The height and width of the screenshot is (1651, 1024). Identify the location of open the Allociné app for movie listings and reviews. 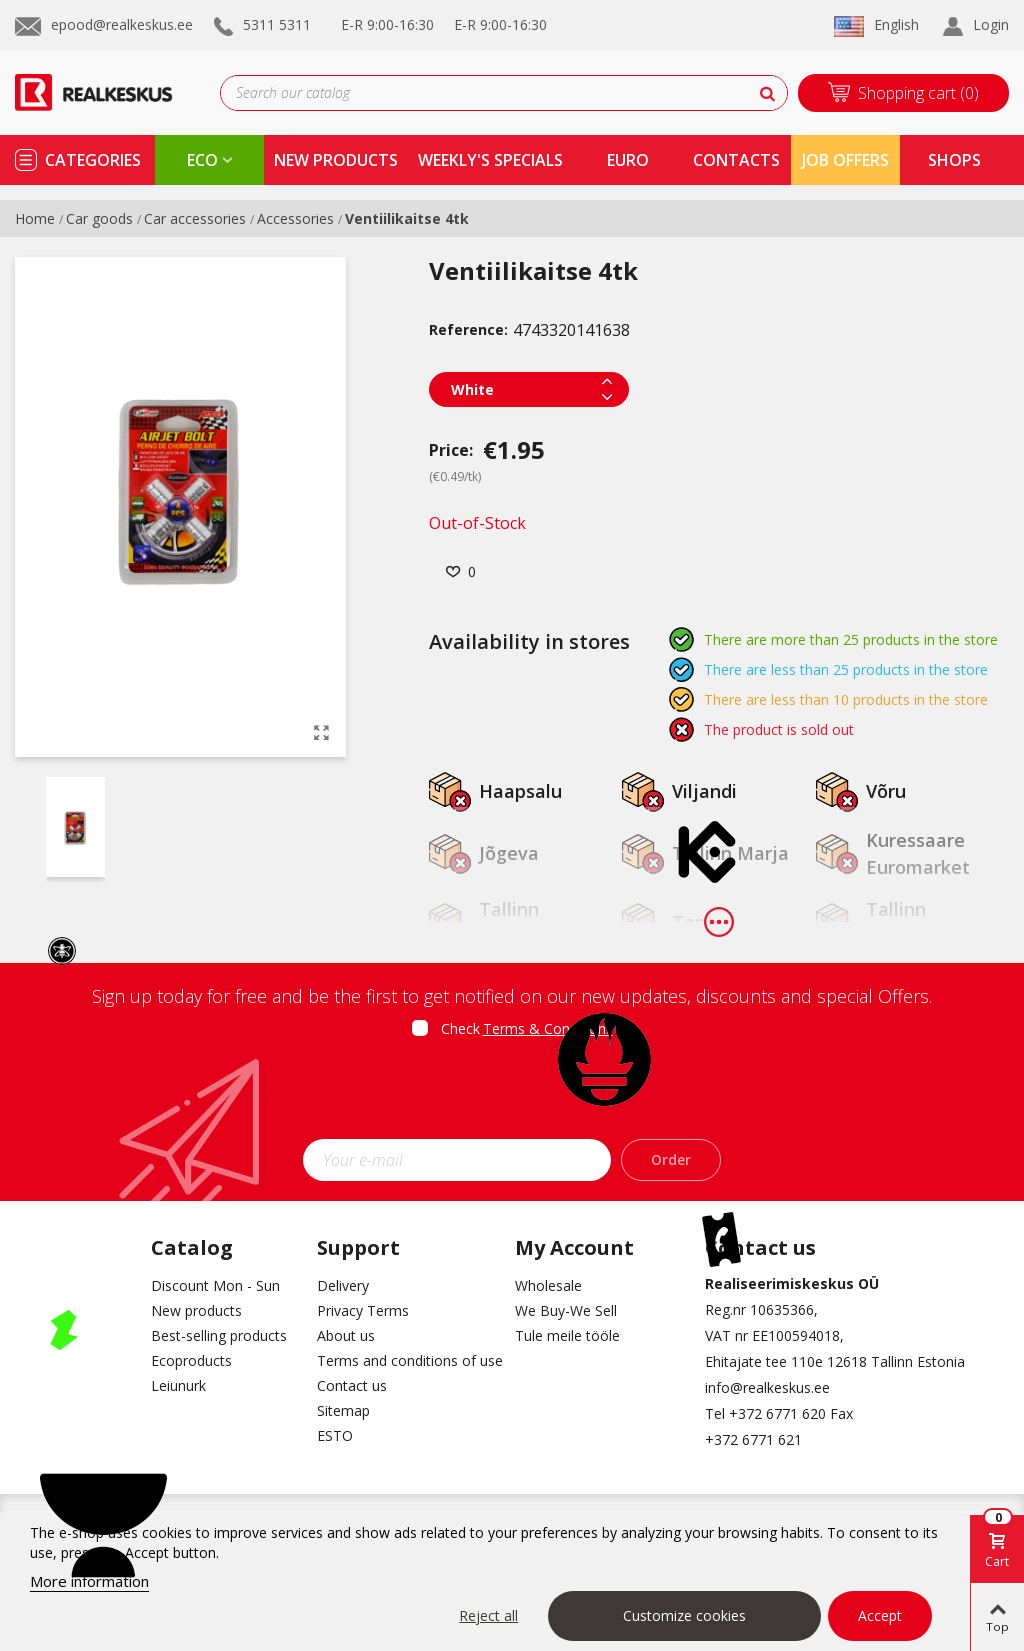
(721, 1239).